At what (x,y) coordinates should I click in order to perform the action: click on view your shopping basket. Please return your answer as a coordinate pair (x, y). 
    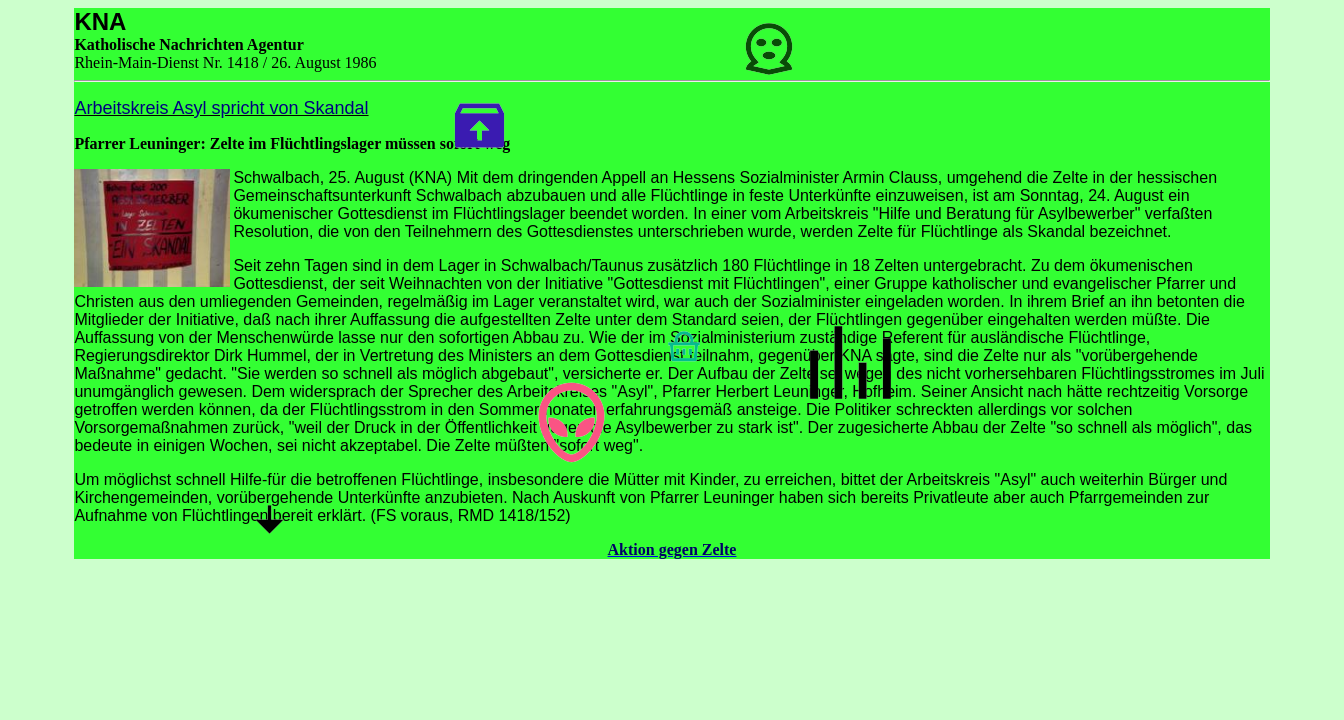
    Looking at the image, I should click on (684, 347).